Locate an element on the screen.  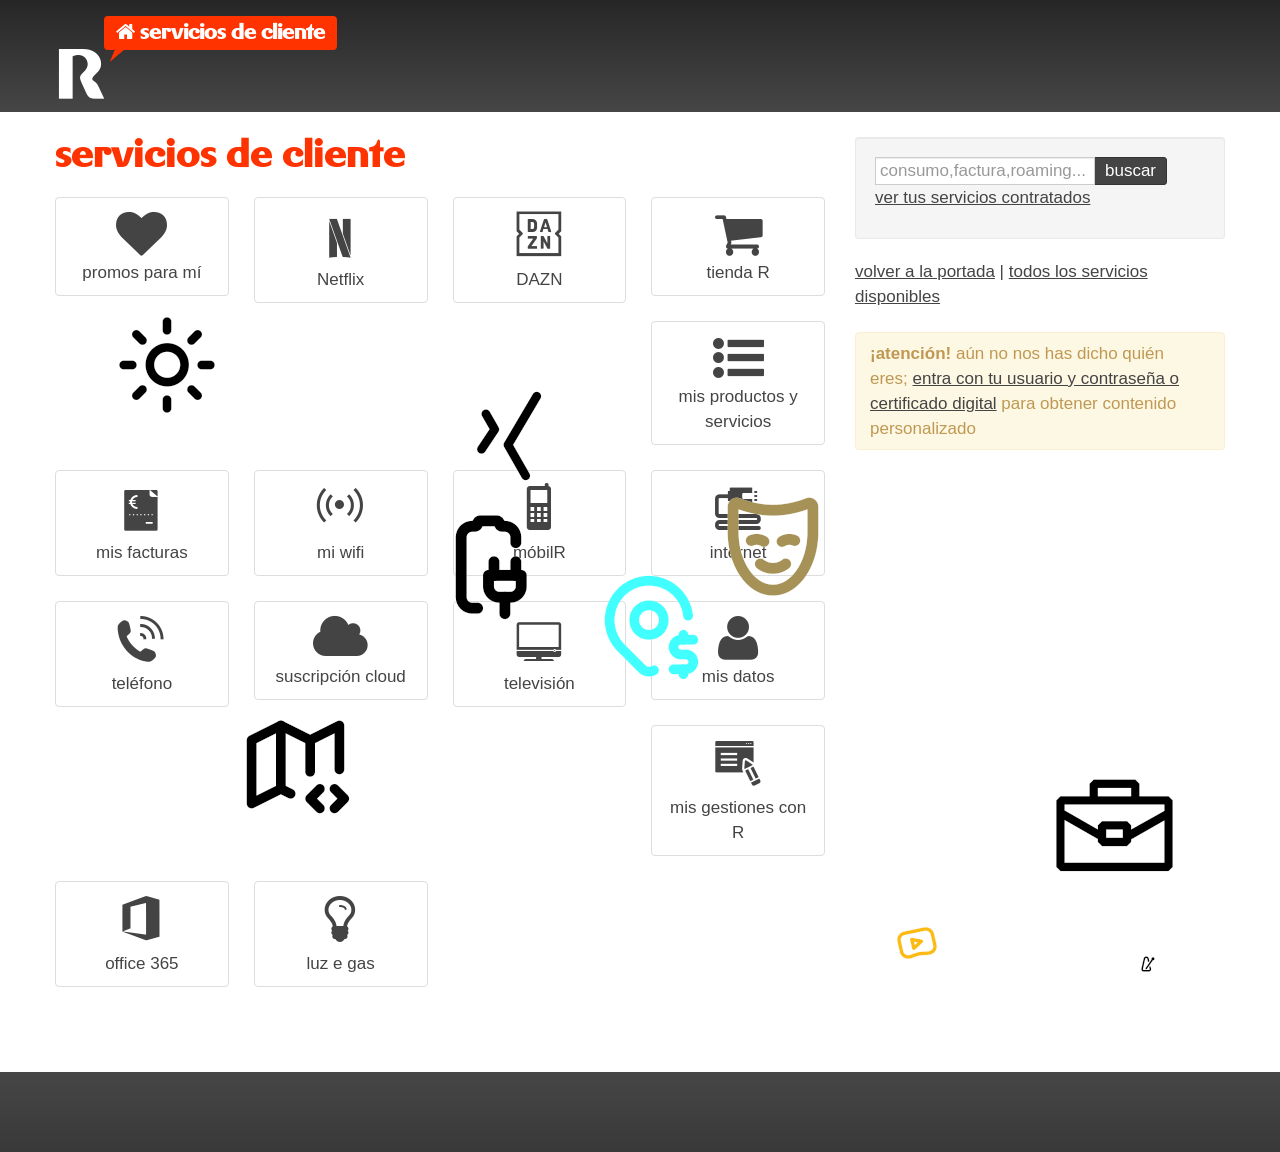
access work or business-related files is located at coordinates (1114, 829).